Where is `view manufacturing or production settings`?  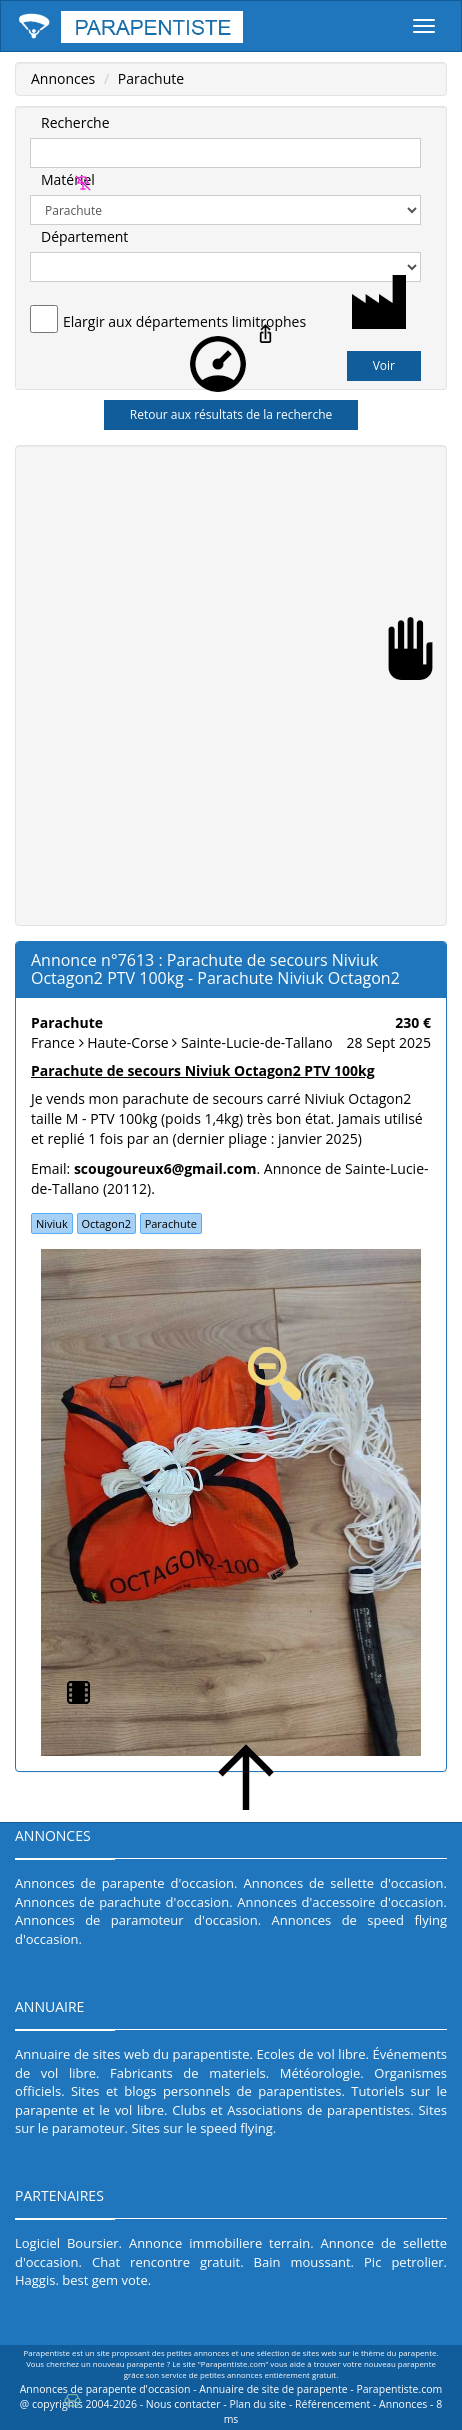 view manufacturing or production settings is located at coordinates (379, 302).